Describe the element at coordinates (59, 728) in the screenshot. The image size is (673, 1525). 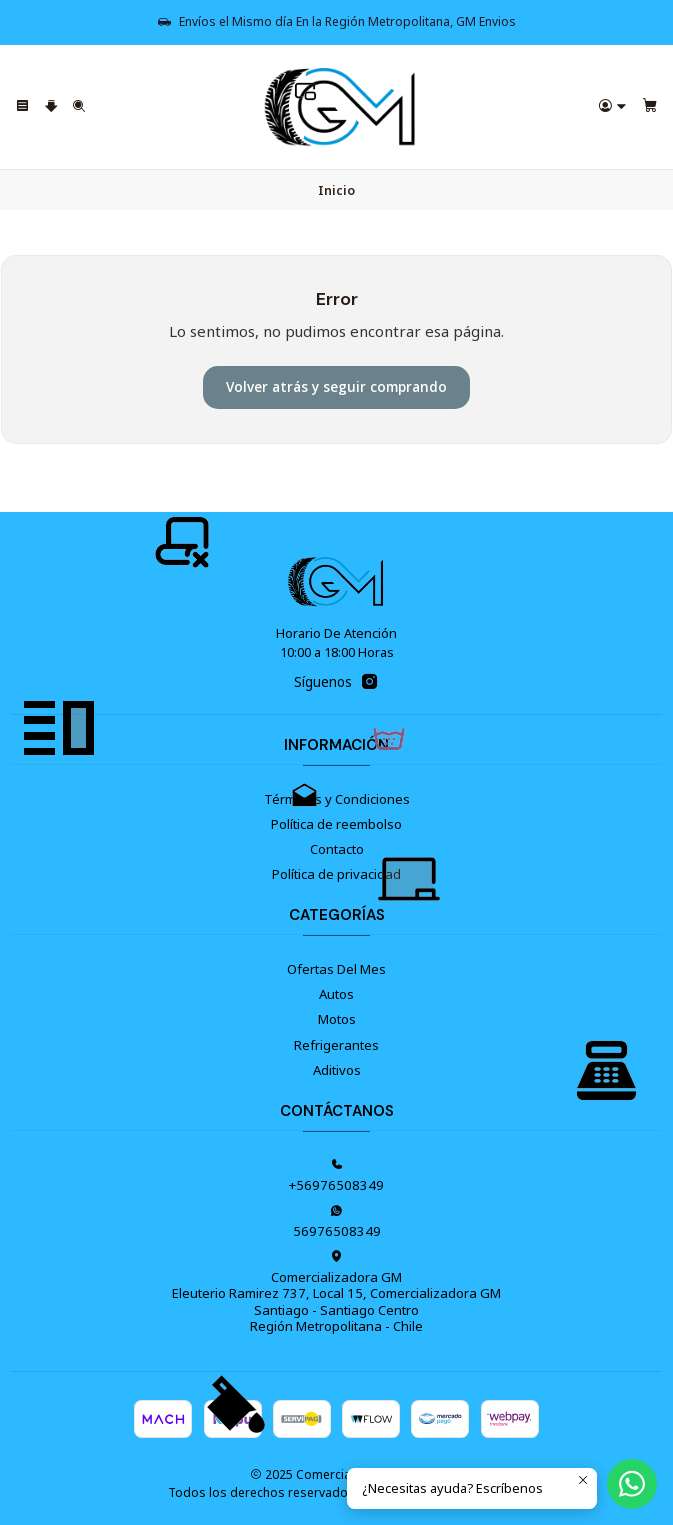
I see `split view into vertical panels` at that location.